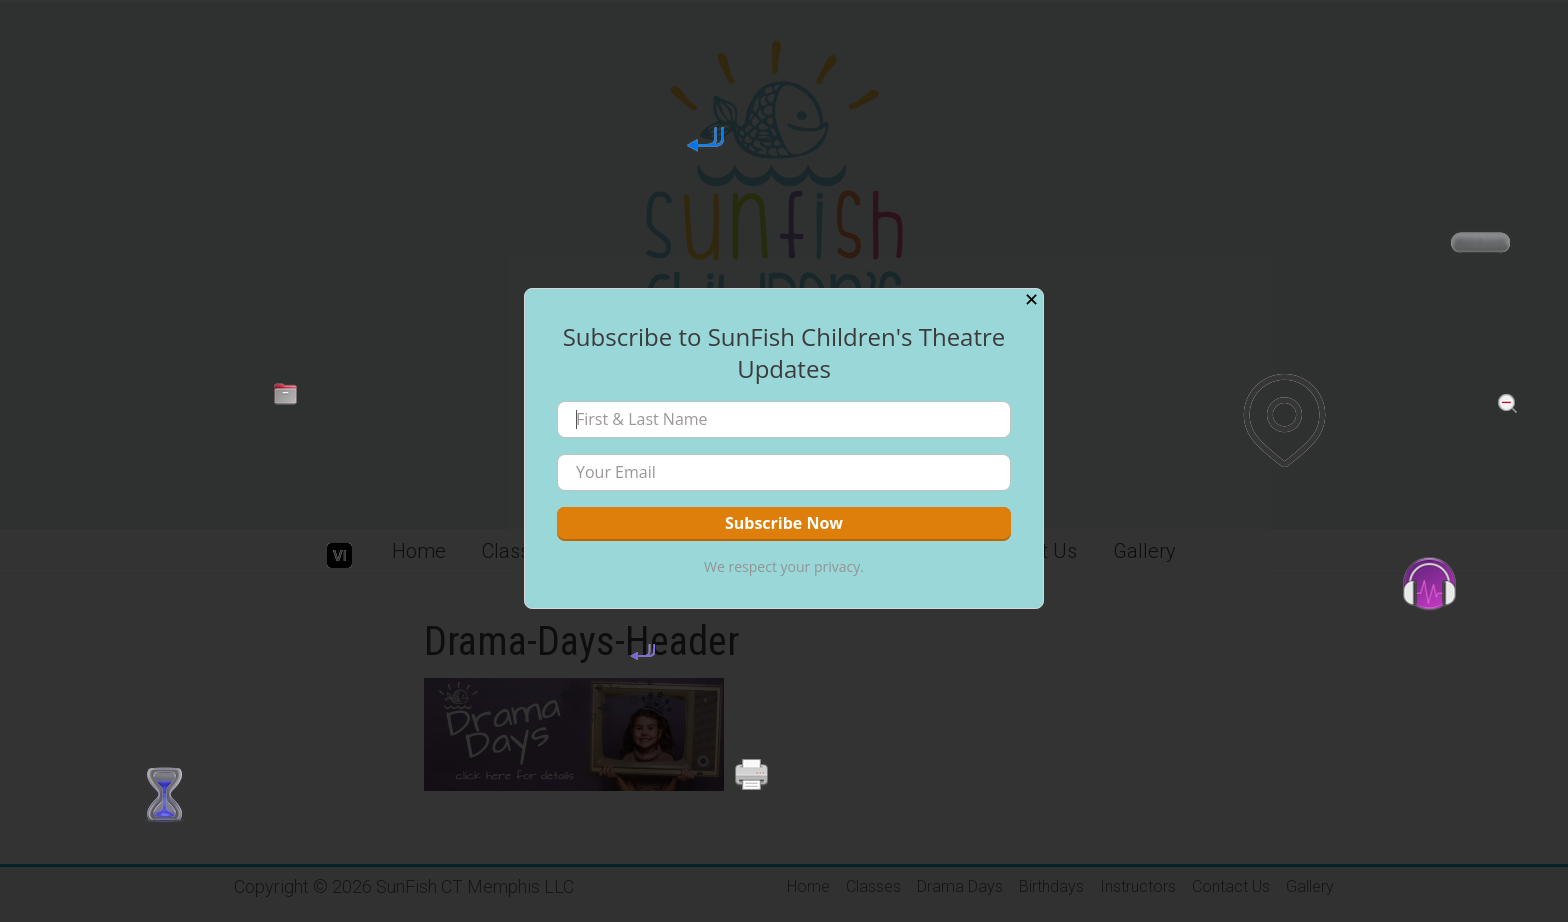 The height and width of the screenshot is (922, 1568). What do you see at coordinates (1480, 242) in the screenshot?
I see `connect to a bluetooth speaker` at bounding box center [1480, 242].